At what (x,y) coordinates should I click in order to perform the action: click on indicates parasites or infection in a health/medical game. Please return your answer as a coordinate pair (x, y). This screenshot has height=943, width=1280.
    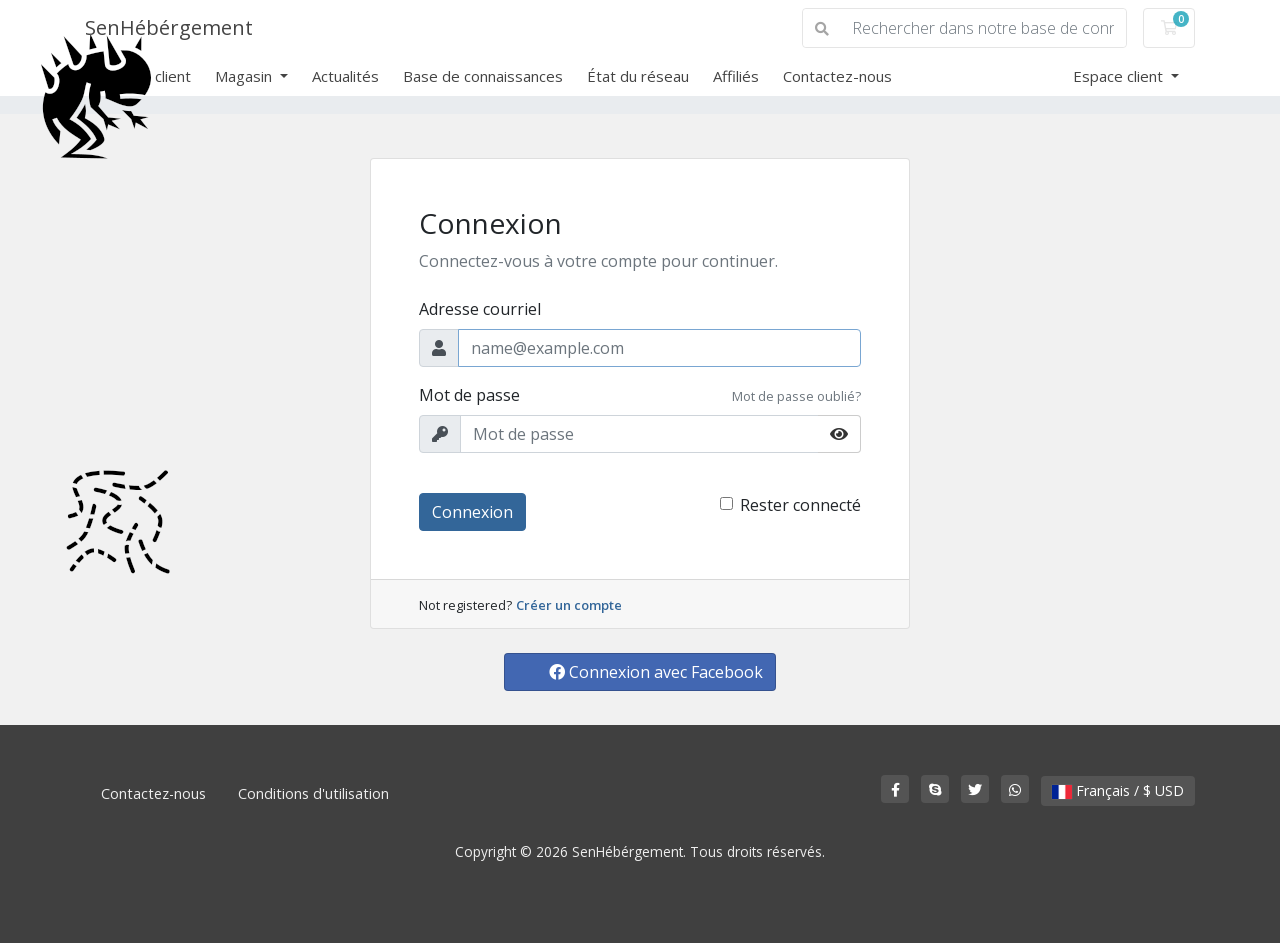
    Looking at the image, I should click on (118, 522).